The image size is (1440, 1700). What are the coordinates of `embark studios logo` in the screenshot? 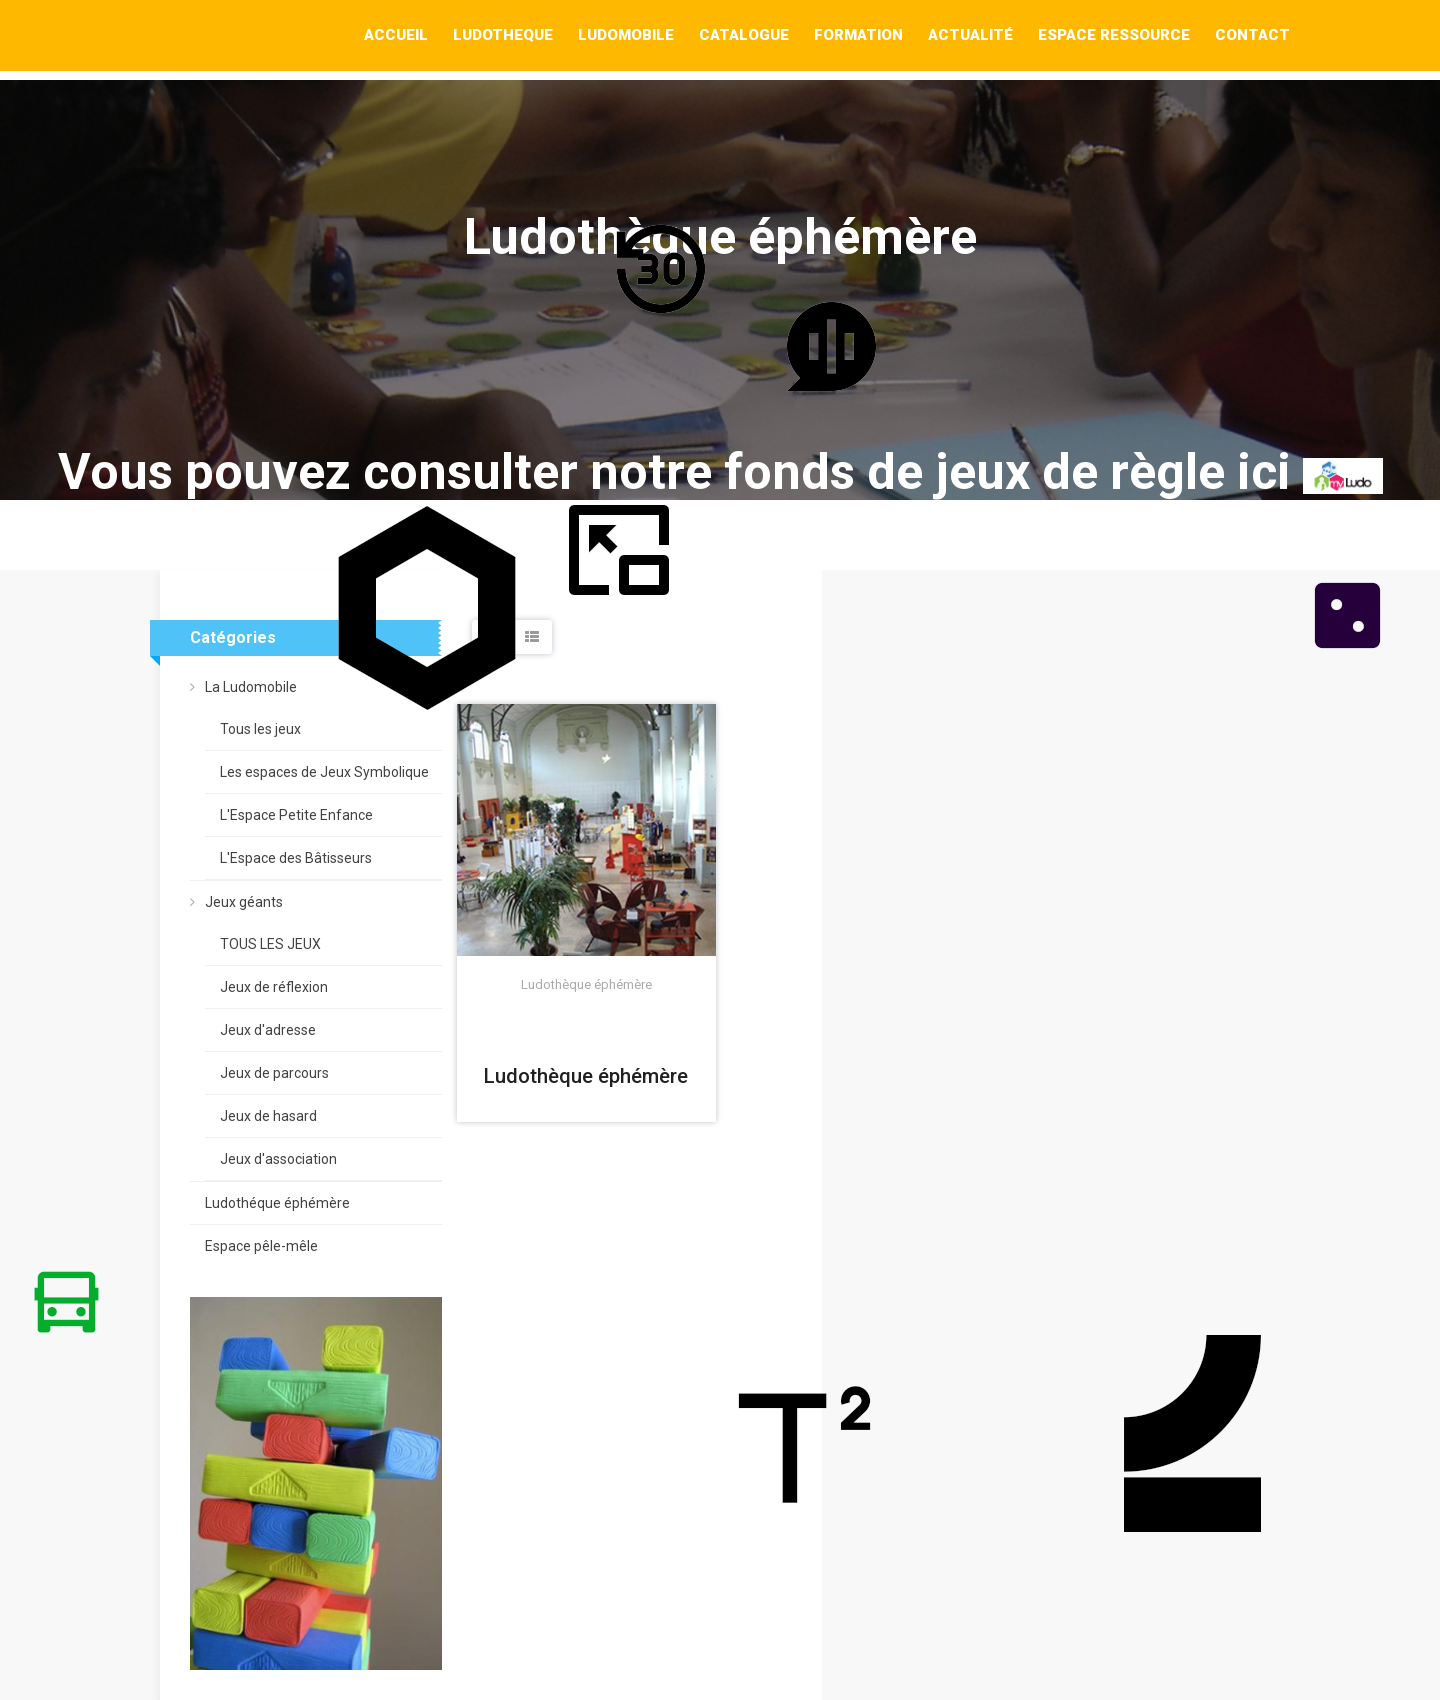 It's located at (1192, 1433).